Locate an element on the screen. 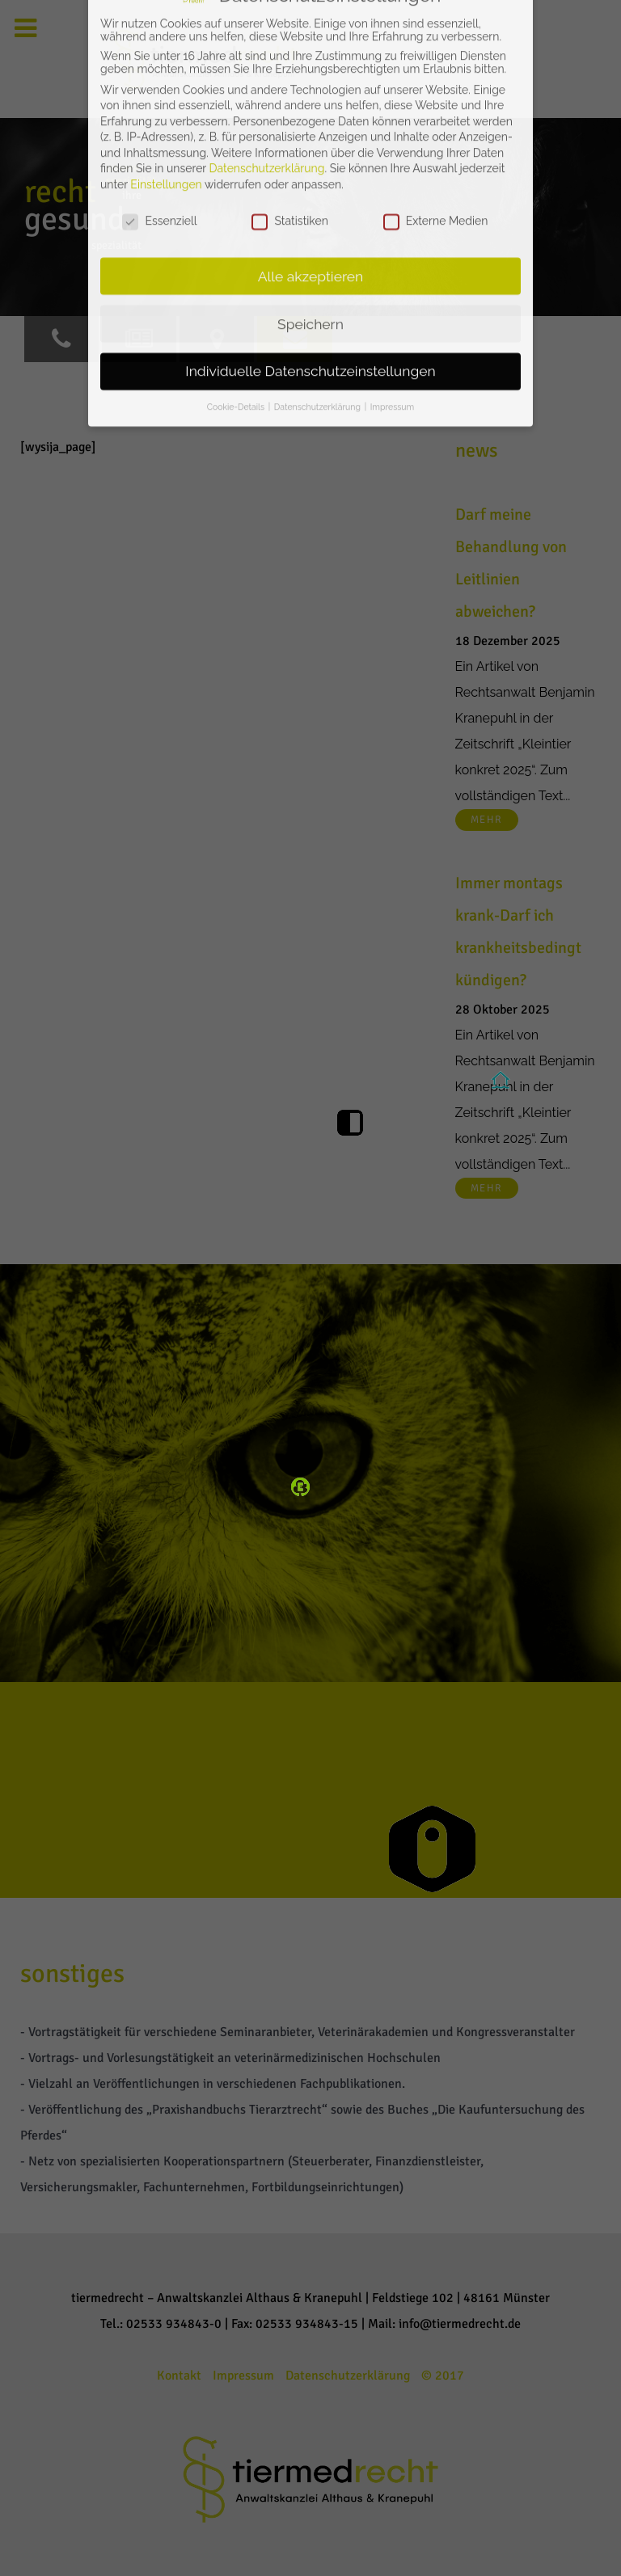  open ecosia search engine is located at coordinates (300, 1486).